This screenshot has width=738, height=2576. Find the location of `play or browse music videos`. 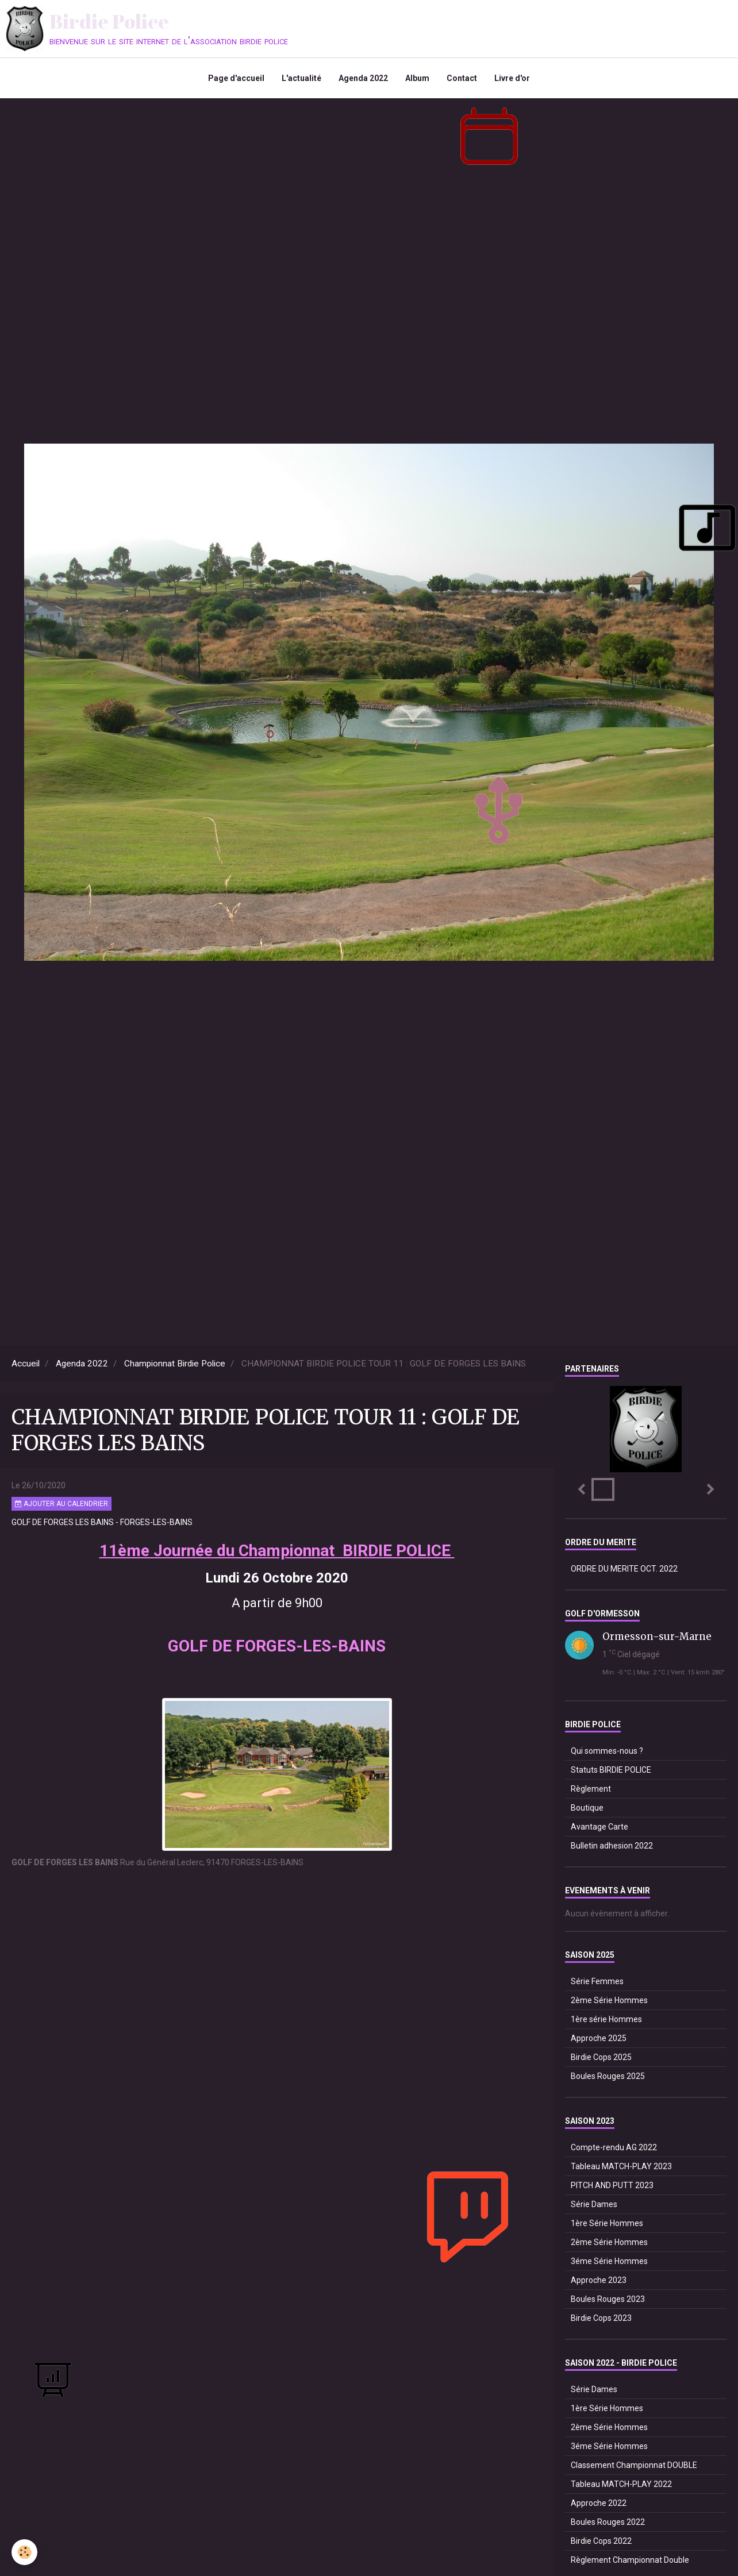

play or browse music videos is located at coordinates (707, 527).